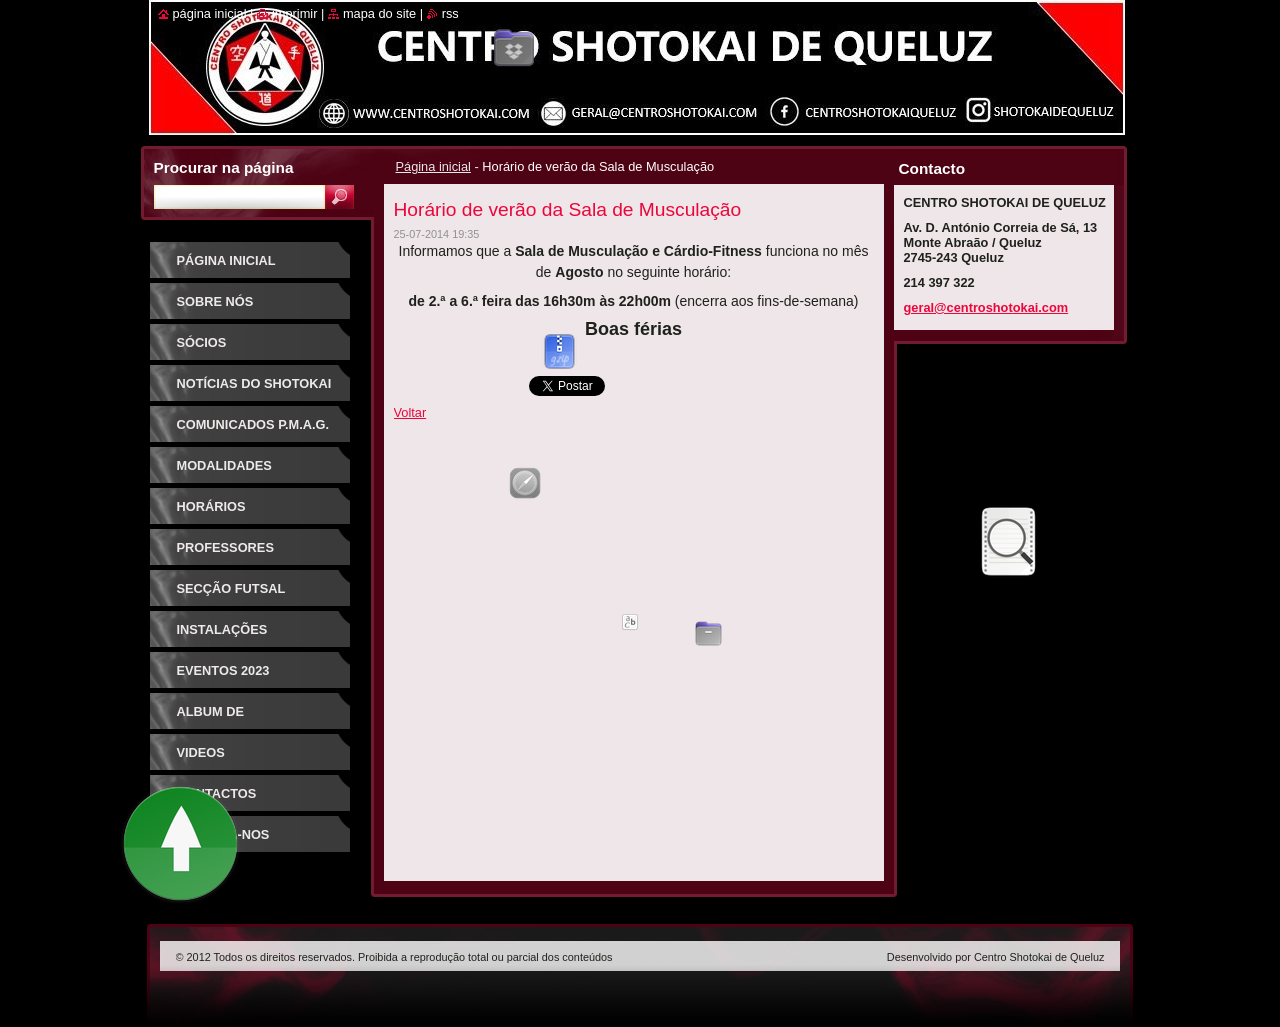  I want to click on open Safari web browser, so click(525, 483).